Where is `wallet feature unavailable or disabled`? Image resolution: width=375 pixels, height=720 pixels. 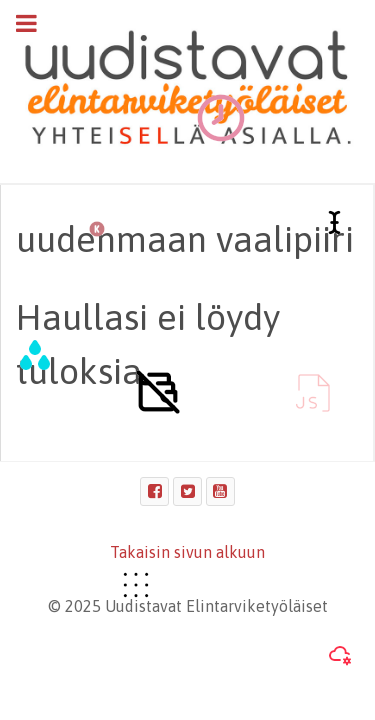
wallet feature unavailable or disabled is located at coordinates (158, 392).